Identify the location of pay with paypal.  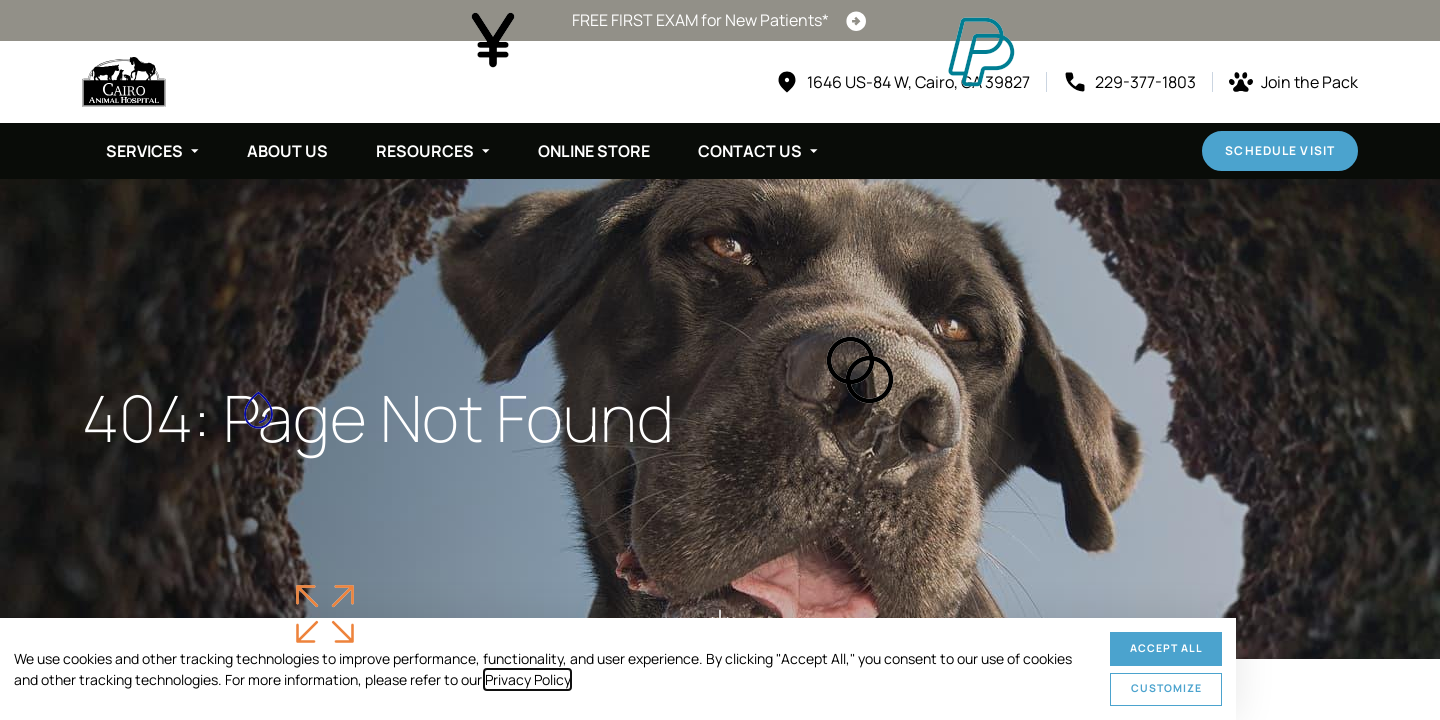
(980, 52).